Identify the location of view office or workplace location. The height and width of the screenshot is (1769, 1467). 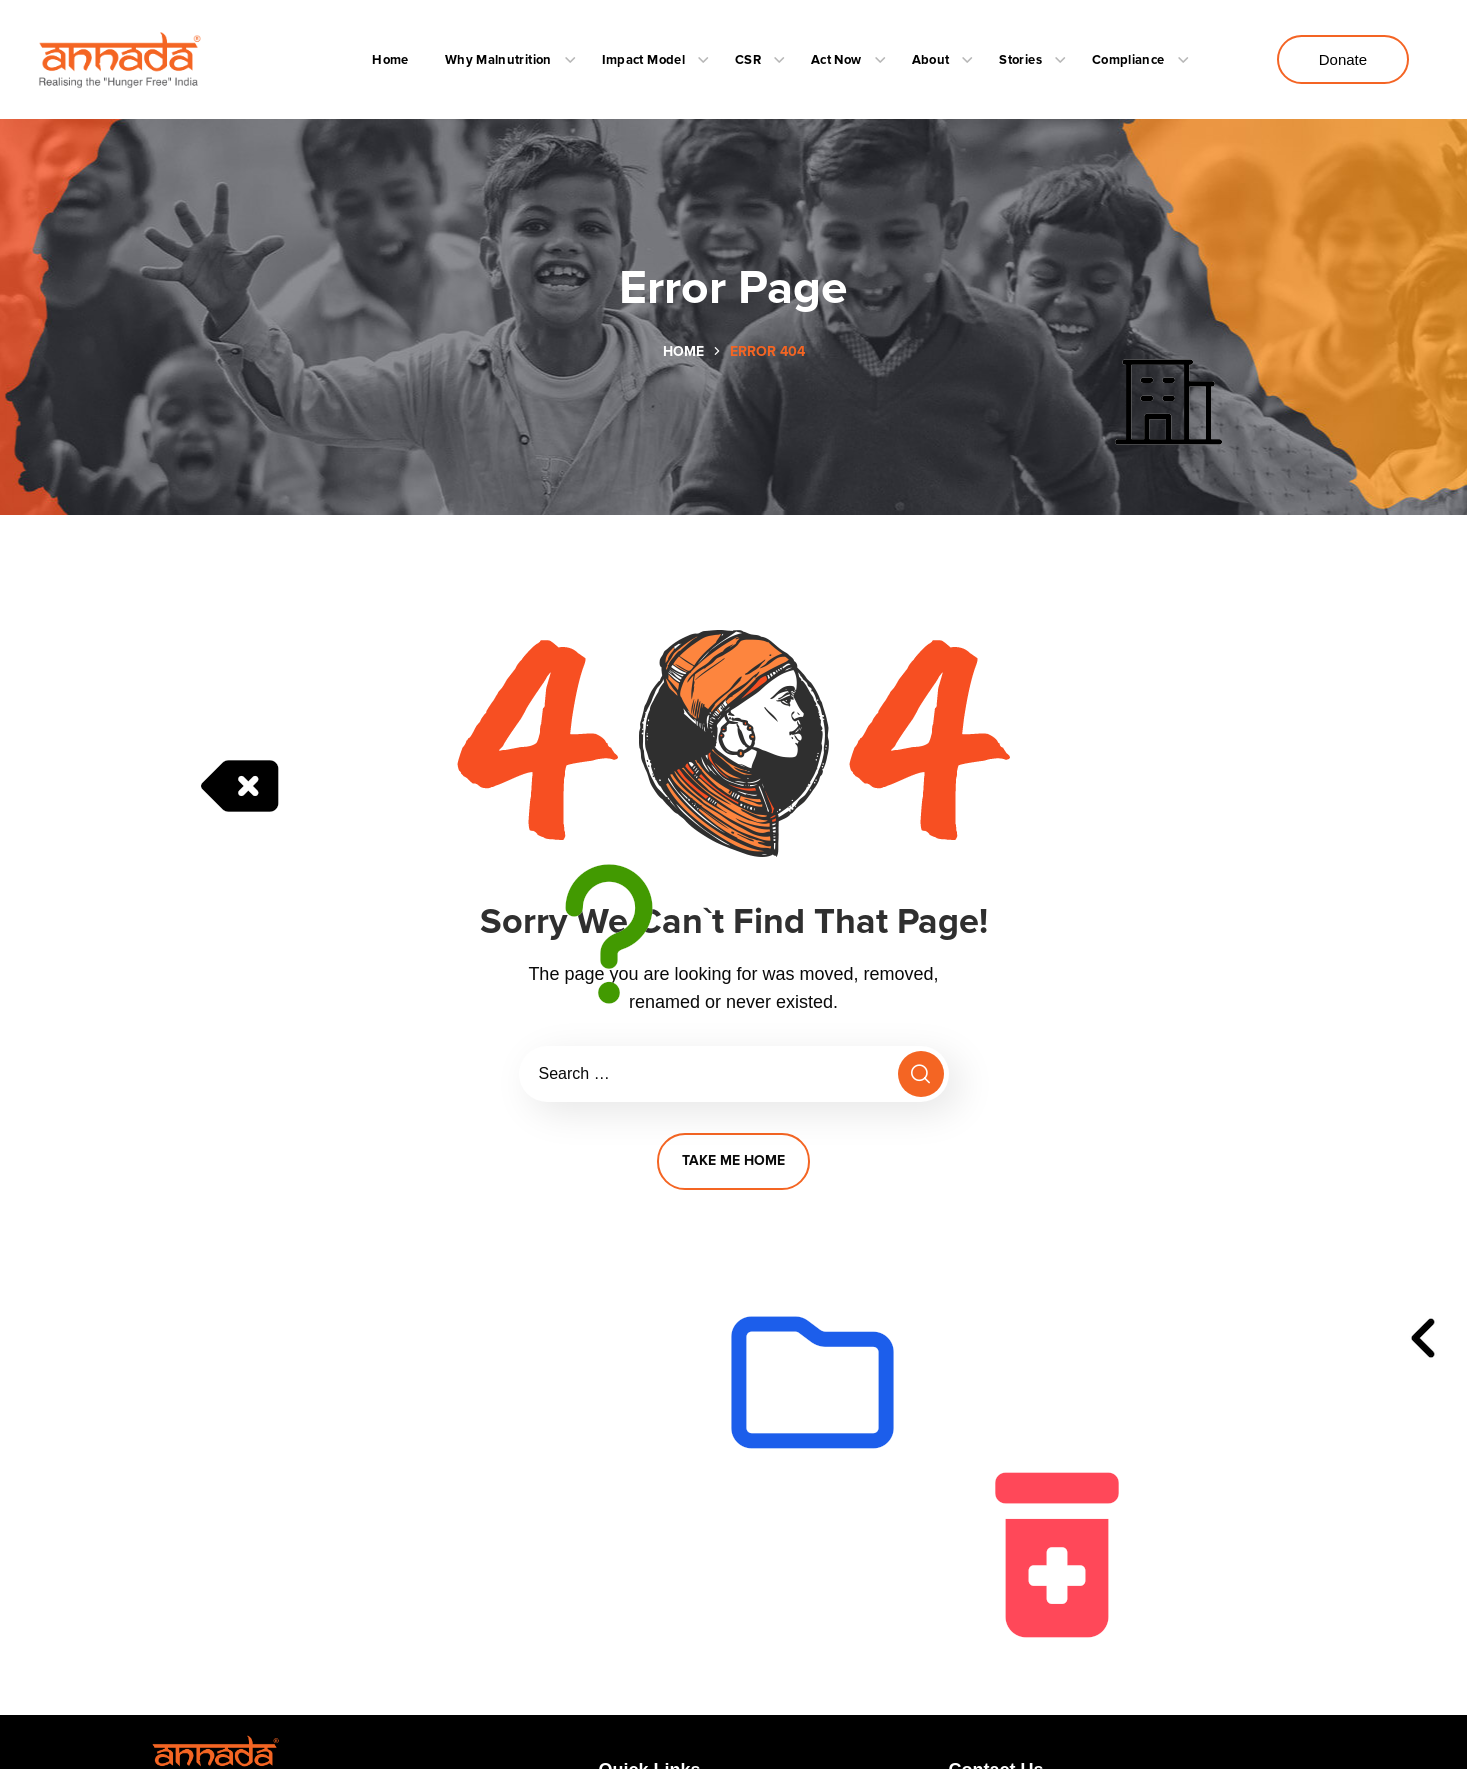
(1165, 402).